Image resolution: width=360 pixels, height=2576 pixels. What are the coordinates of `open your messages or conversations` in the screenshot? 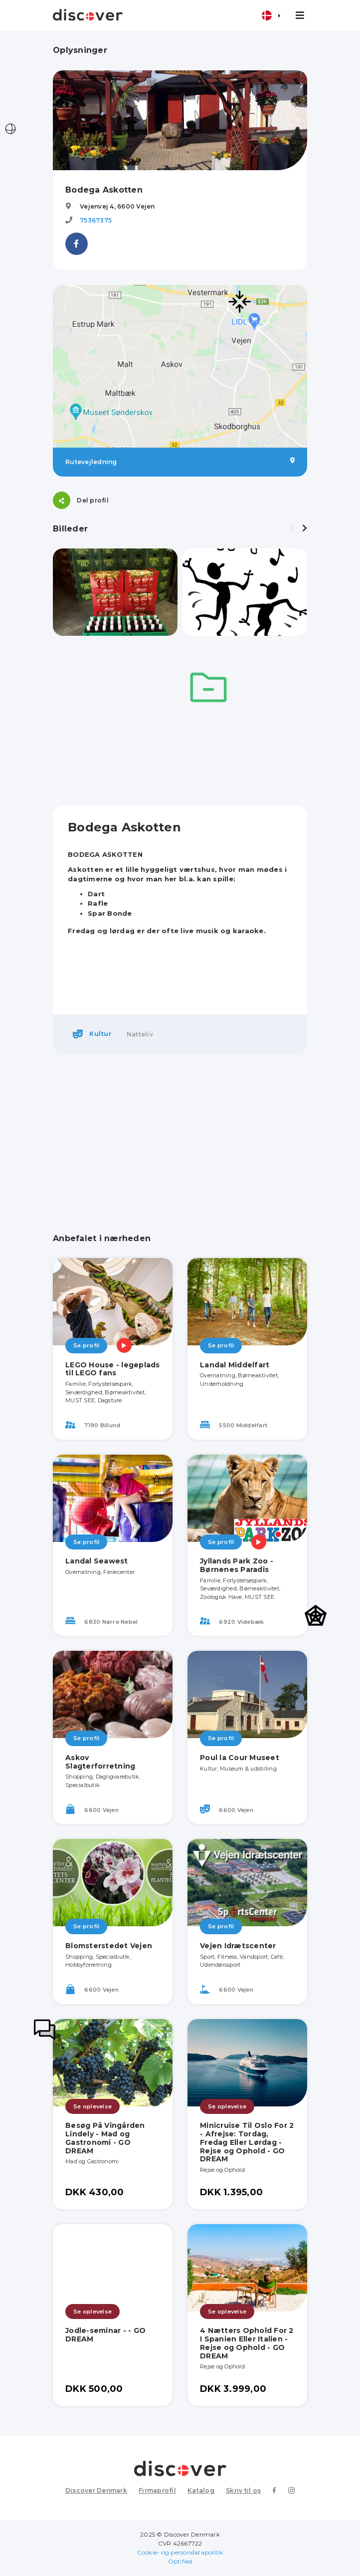 It's located at (44, 2029).